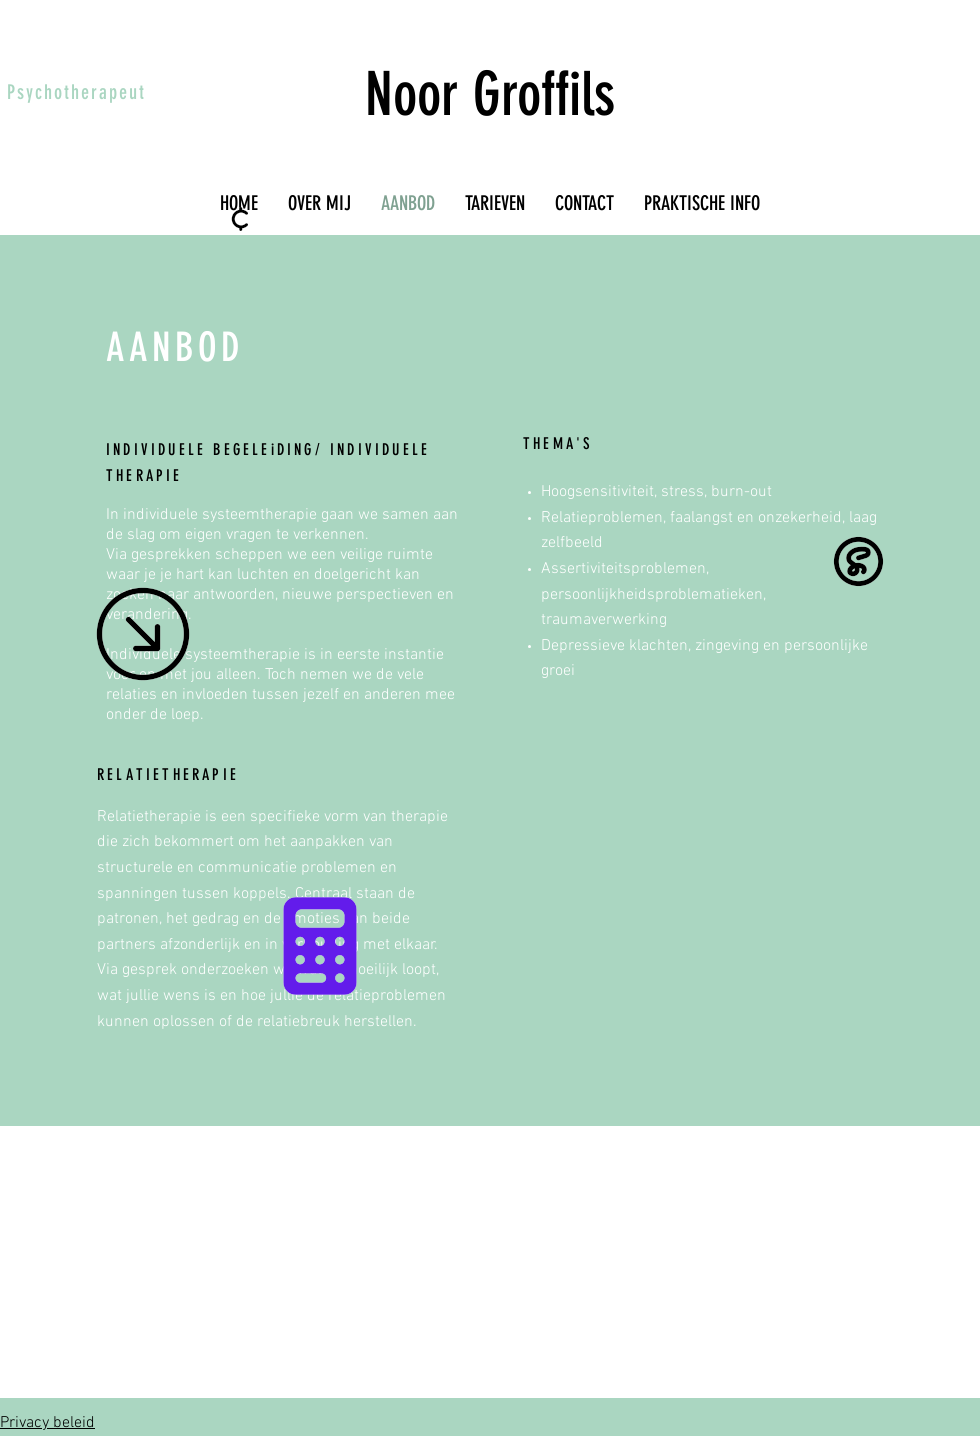 This screenshot has height=1436, width=980. What do you see at coordinates (143, 634) in the screenshot?
I see `navigate to the next item or section` at bounding box center [143, 634].